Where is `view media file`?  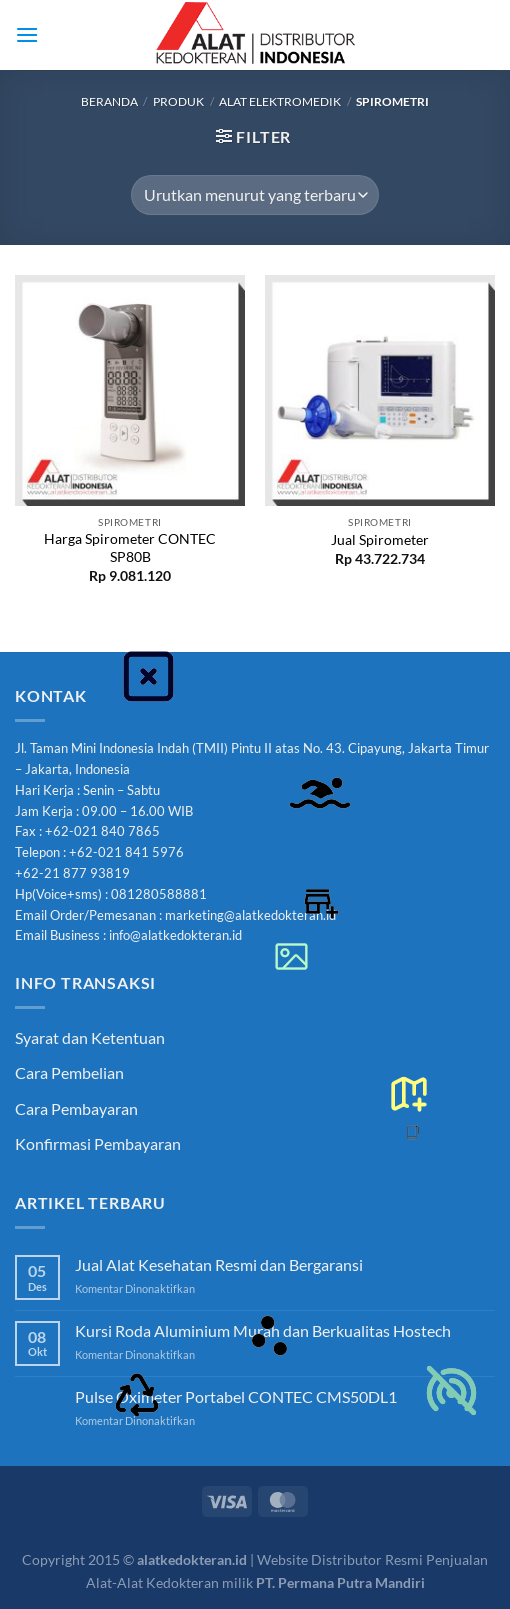
view media file is located at coordinates (291, 956).